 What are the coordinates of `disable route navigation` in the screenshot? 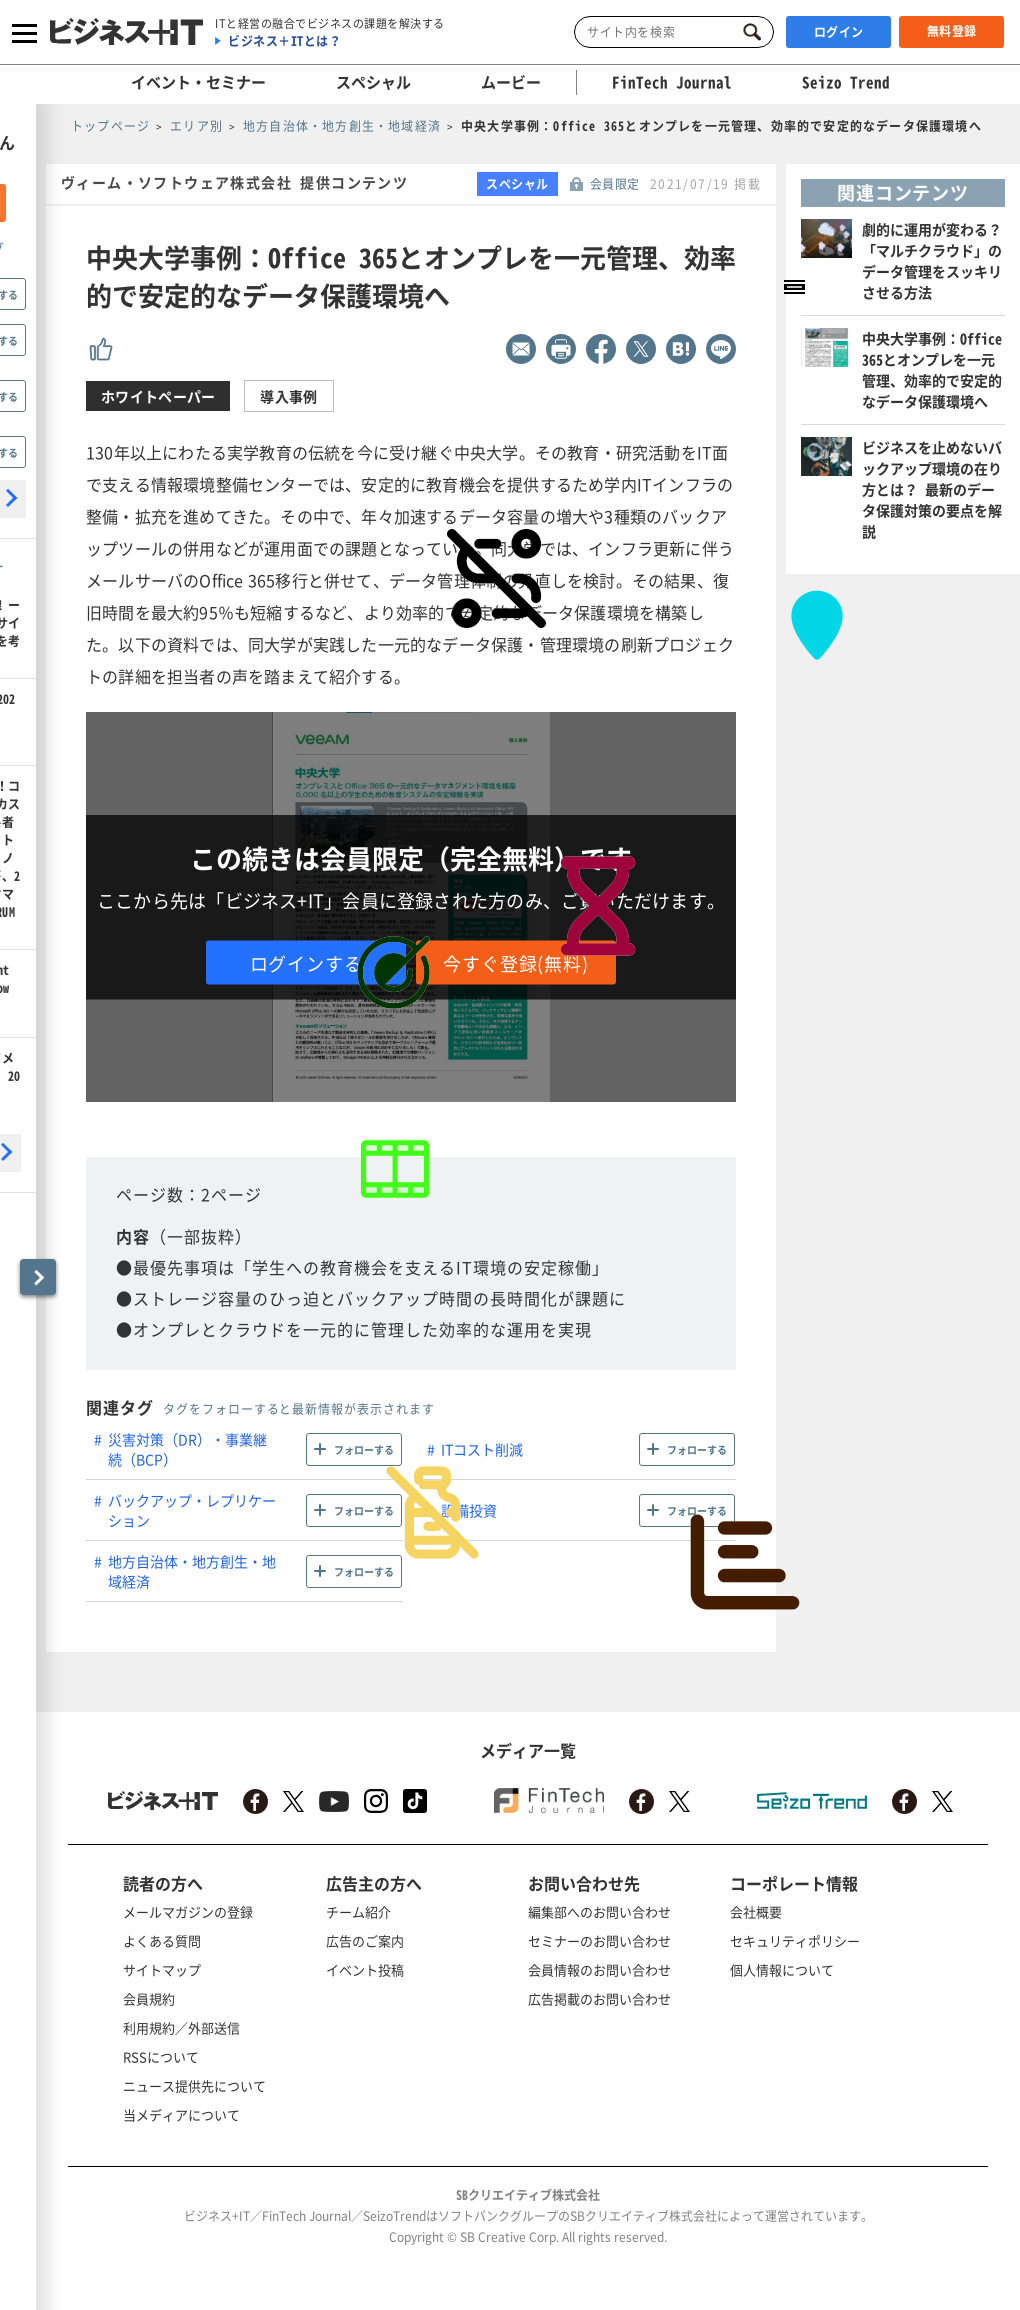 It's located at (496, 578).